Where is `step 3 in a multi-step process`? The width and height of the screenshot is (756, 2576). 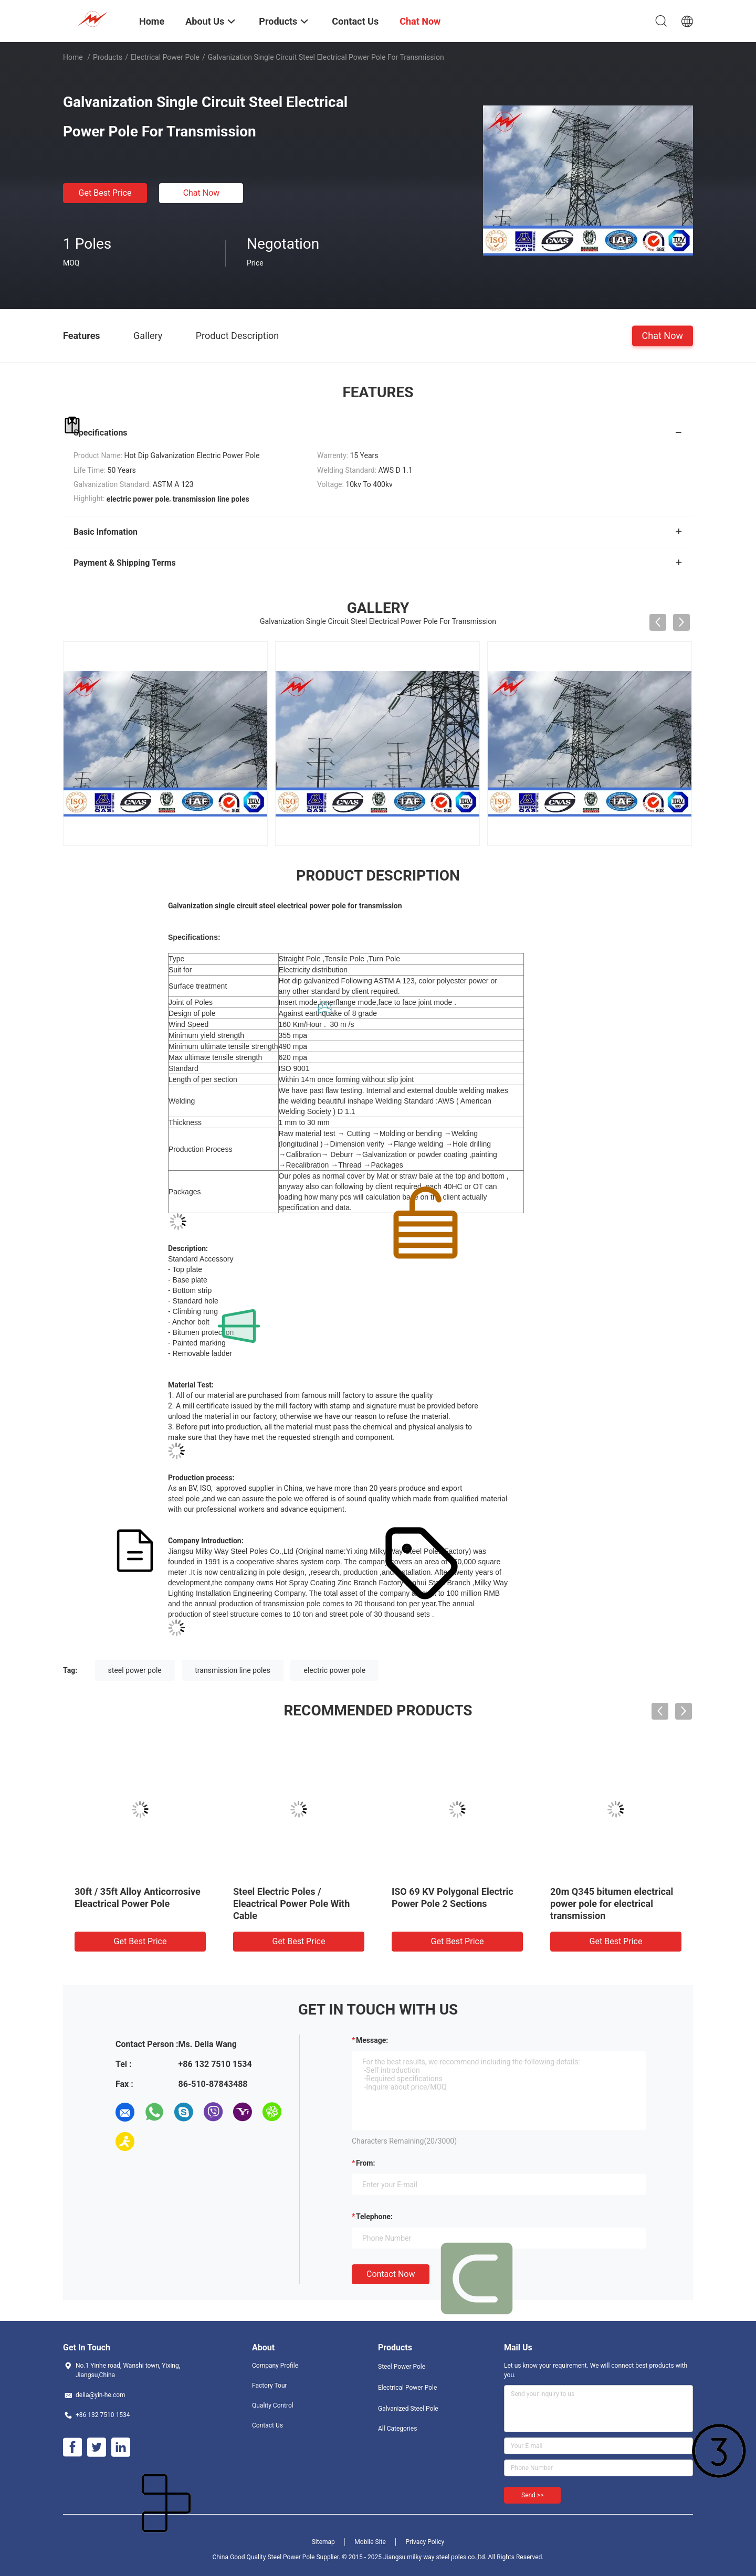 step 3 in a multi-step process is located at coordinates (719, 2451).